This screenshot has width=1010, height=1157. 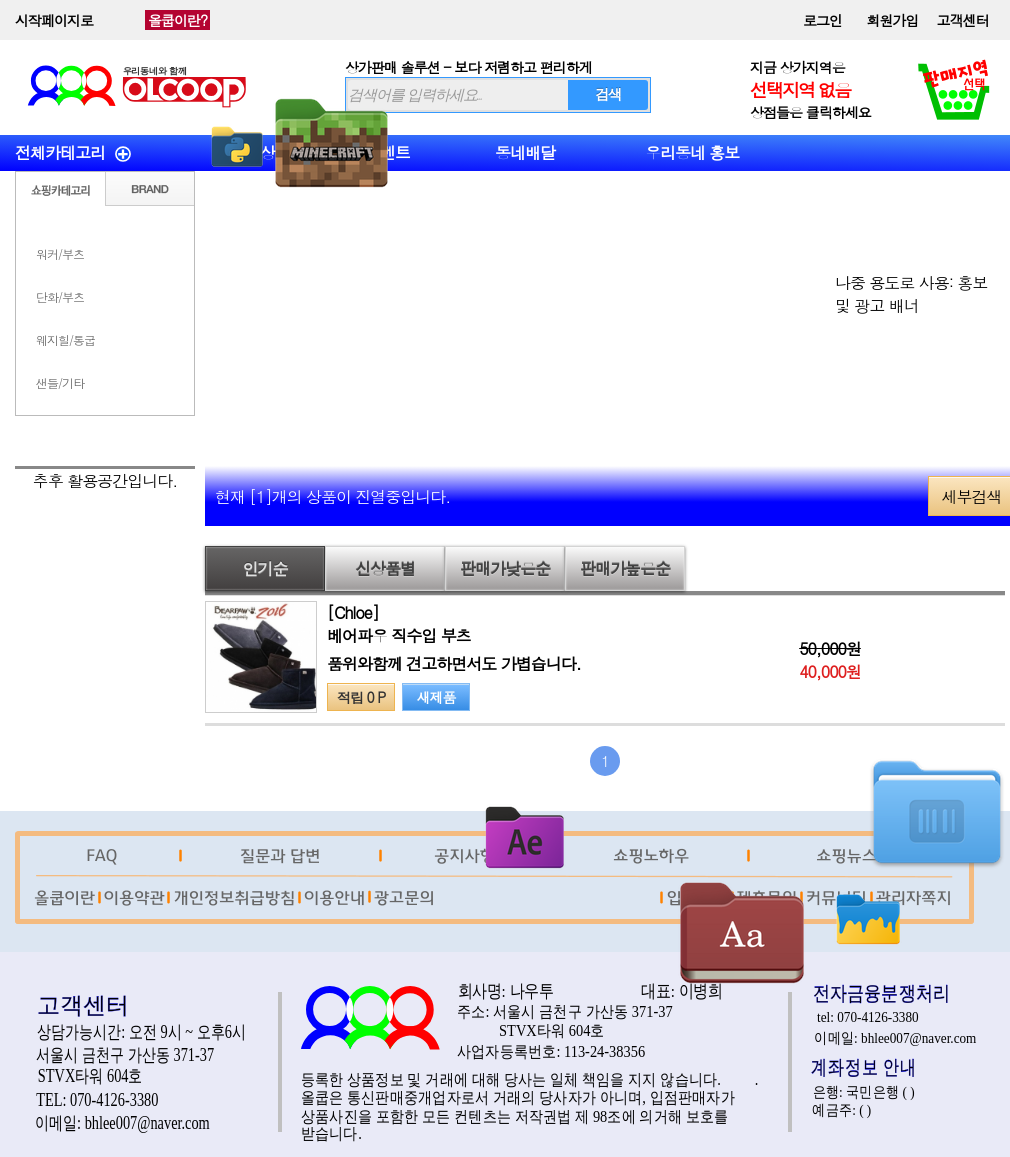 I want to click on folder containing Adobe After Effects project files, so click(x=524, y=839).